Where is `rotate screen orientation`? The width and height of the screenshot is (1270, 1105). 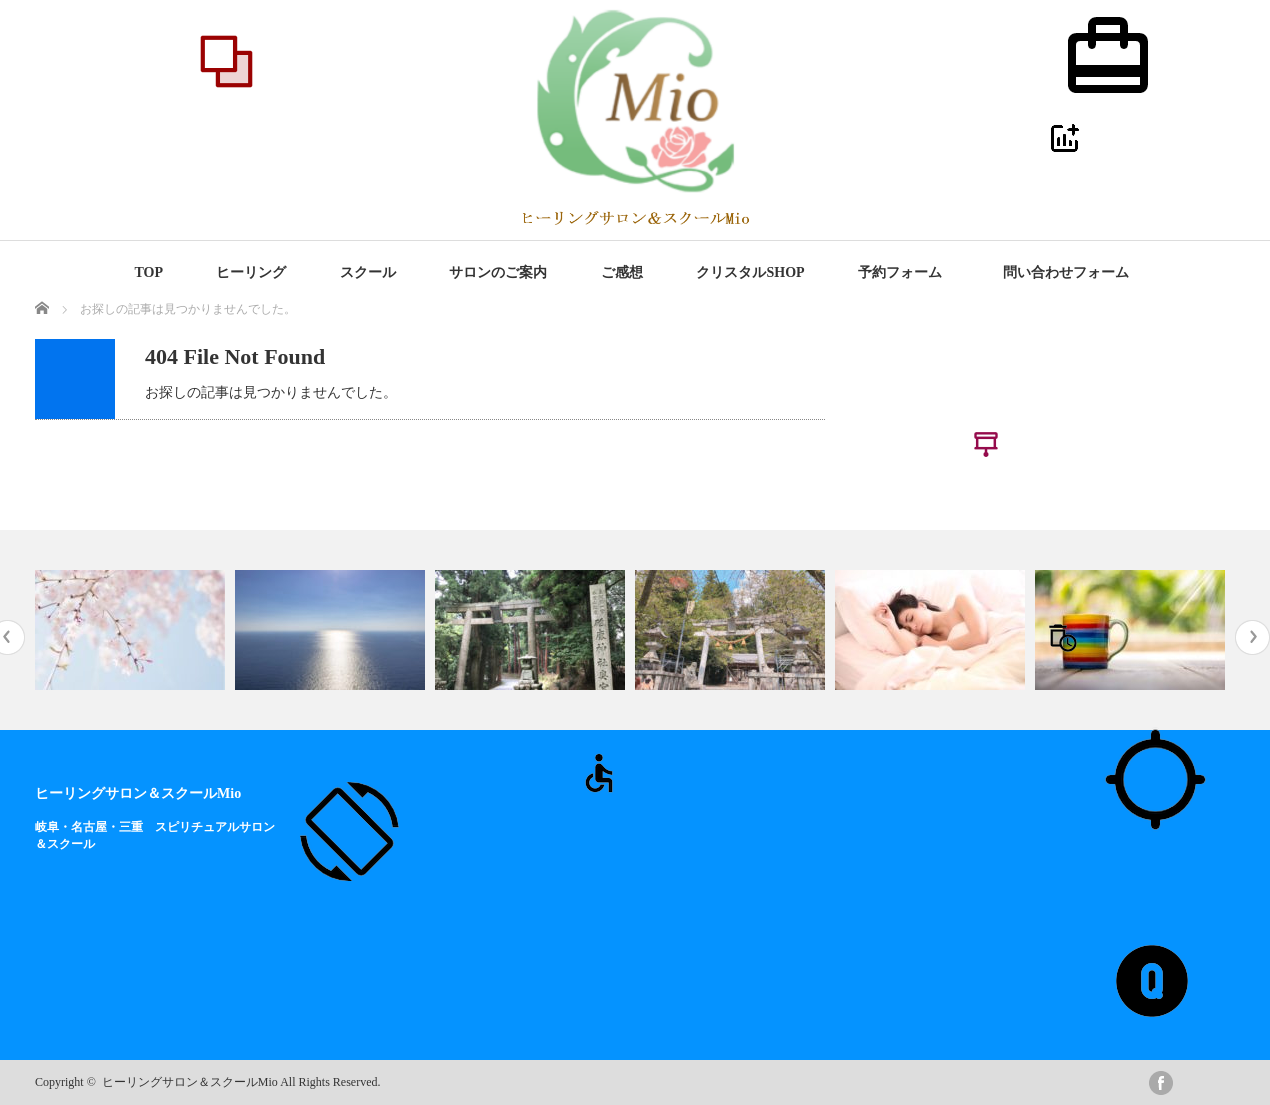 rotate screen orientation is located at coordinates (349, 831).